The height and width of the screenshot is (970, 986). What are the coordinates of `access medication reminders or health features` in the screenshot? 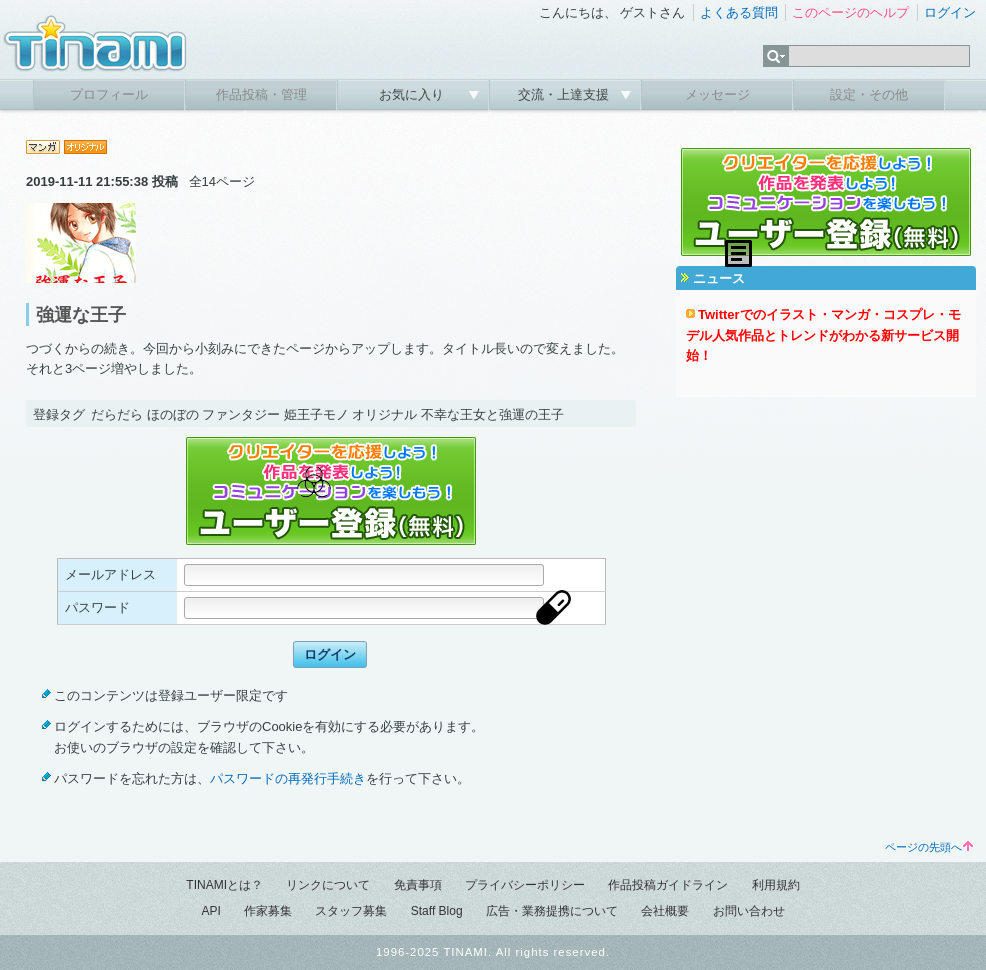 It's located at (553, 607).